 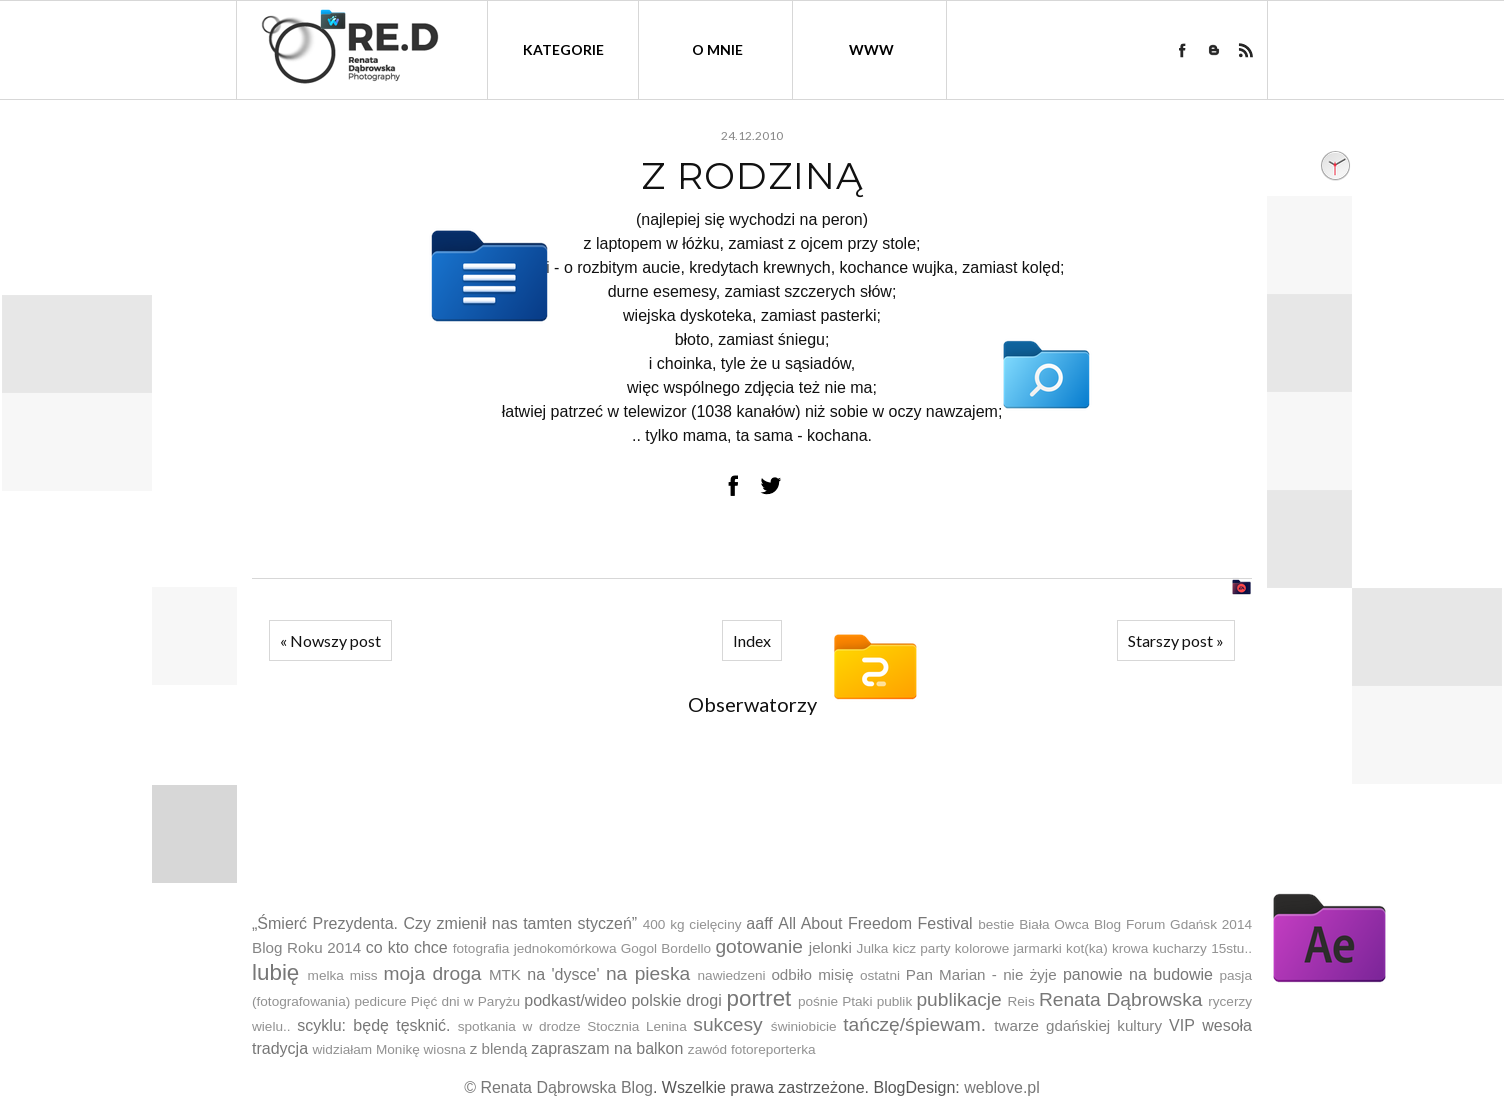 What do you see at coordinates (1046, 377) in the screenshot?
I see `search within folder contents` at bounding box center [1046, 377].